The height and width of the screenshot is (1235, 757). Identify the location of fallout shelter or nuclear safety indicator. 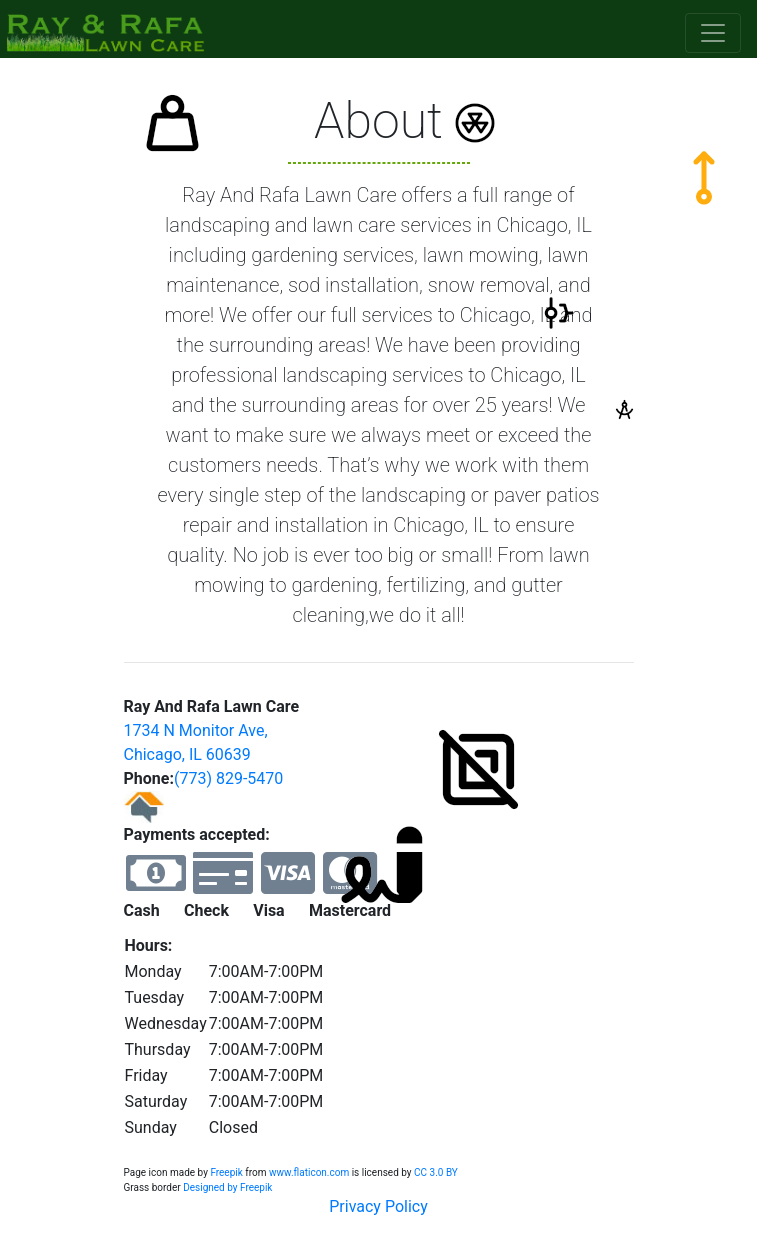
(475, 123).